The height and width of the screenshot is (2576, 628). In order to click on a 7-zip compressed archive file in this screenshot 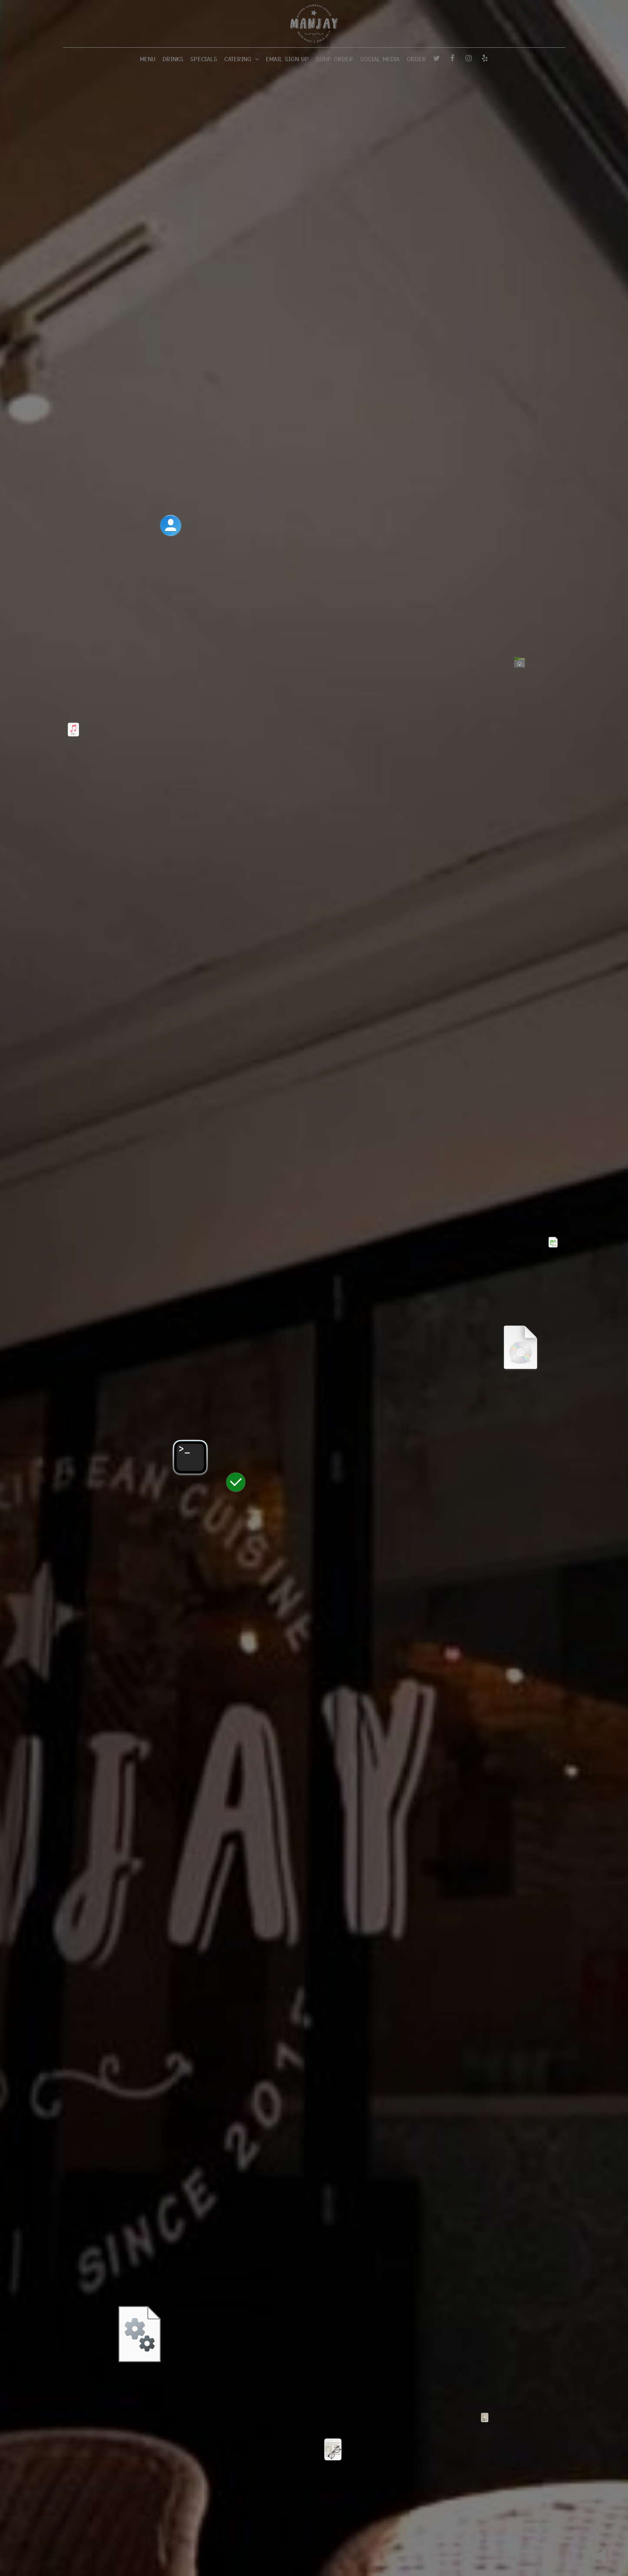, I will do `click(485, 2417)`.